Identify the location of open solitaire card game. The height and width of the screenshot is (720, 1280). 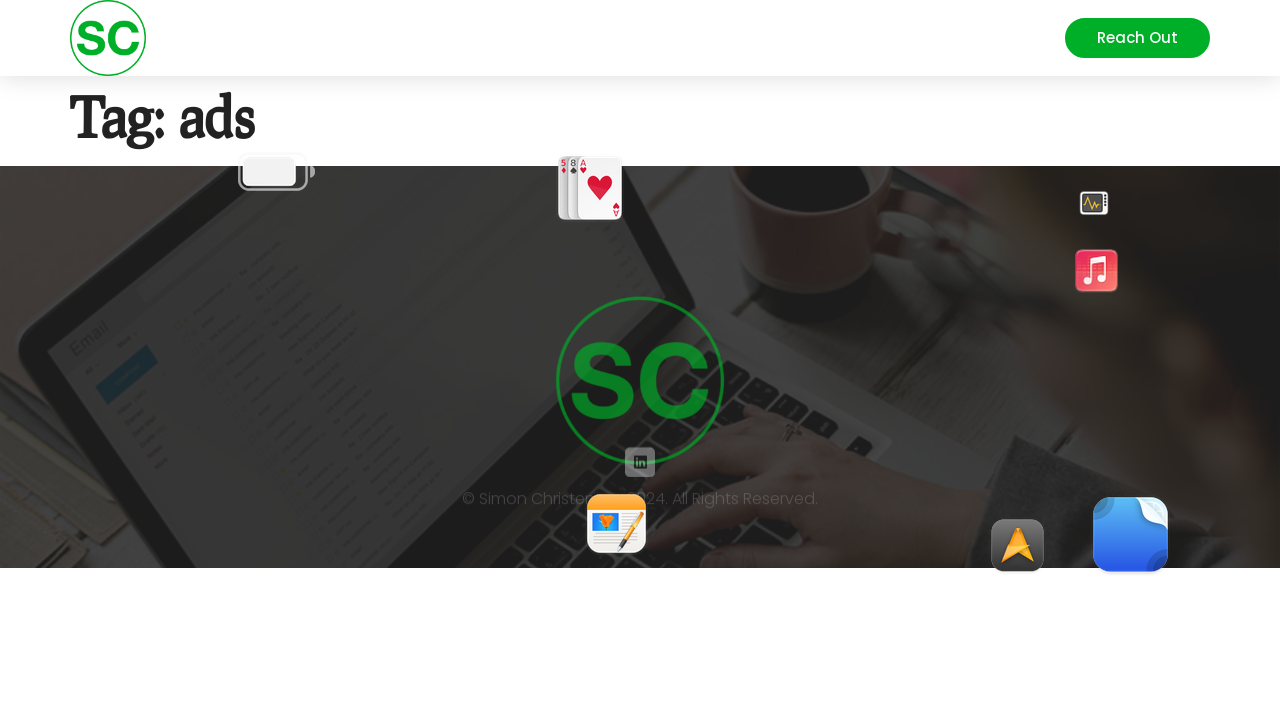
(590, 188).